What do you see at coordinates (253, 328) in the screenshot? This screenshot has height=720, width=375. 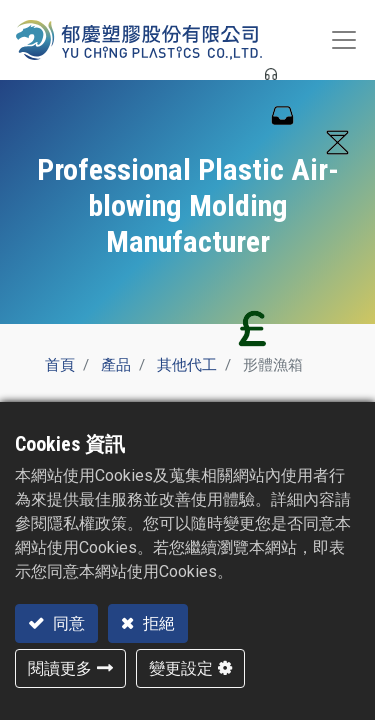 I see `indicates british pound currency` at bounding box center [253, 328].